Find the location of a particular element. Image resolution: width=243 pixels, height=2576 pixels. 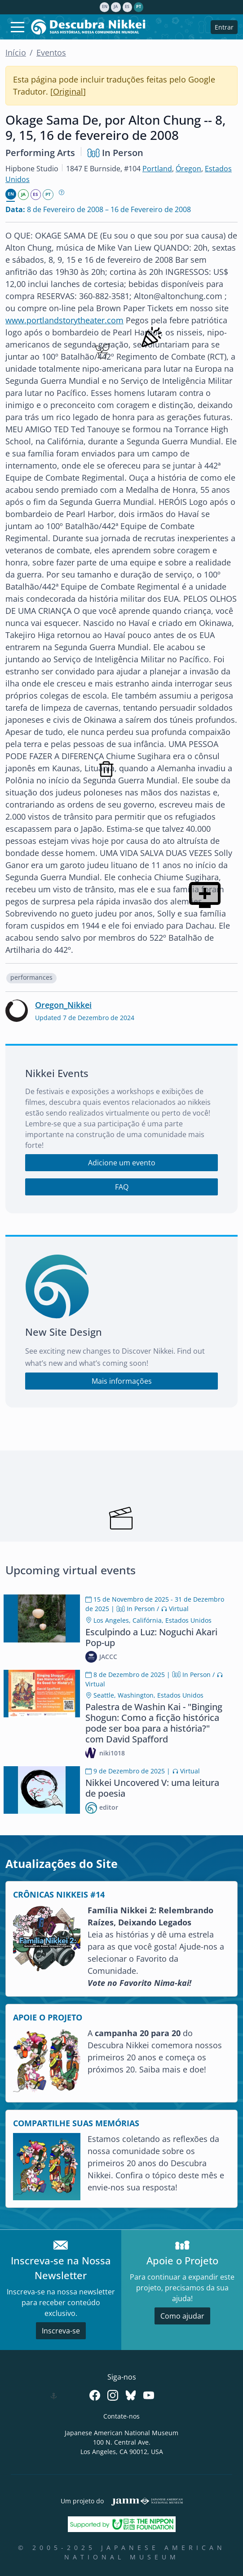

access video or movie content is located at coordinates (121, 1519).